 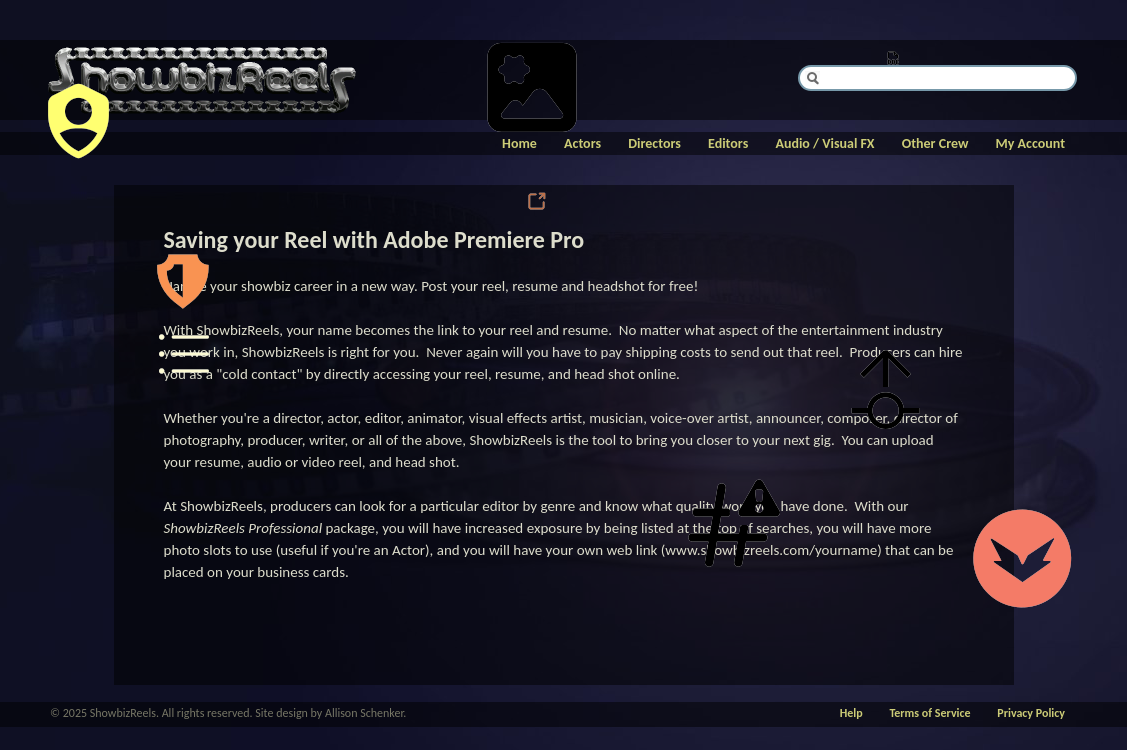 I want to click on indicates an age-restricted or nsfw text channel, so click(x=730, y=525).